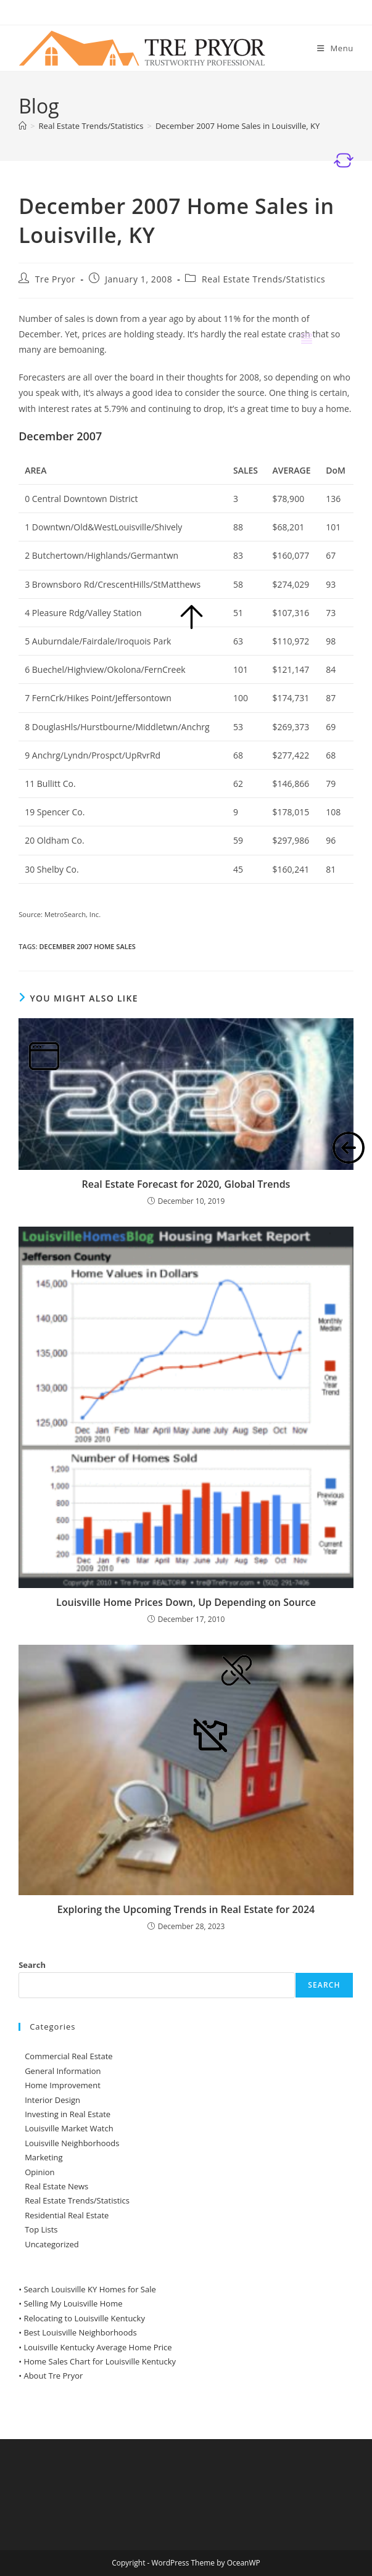 The width and height of the screenshot is (372, 2576). Describe the element at coordinates (44, 1056) in the screenshot. I see `open a new browser window` at that location.